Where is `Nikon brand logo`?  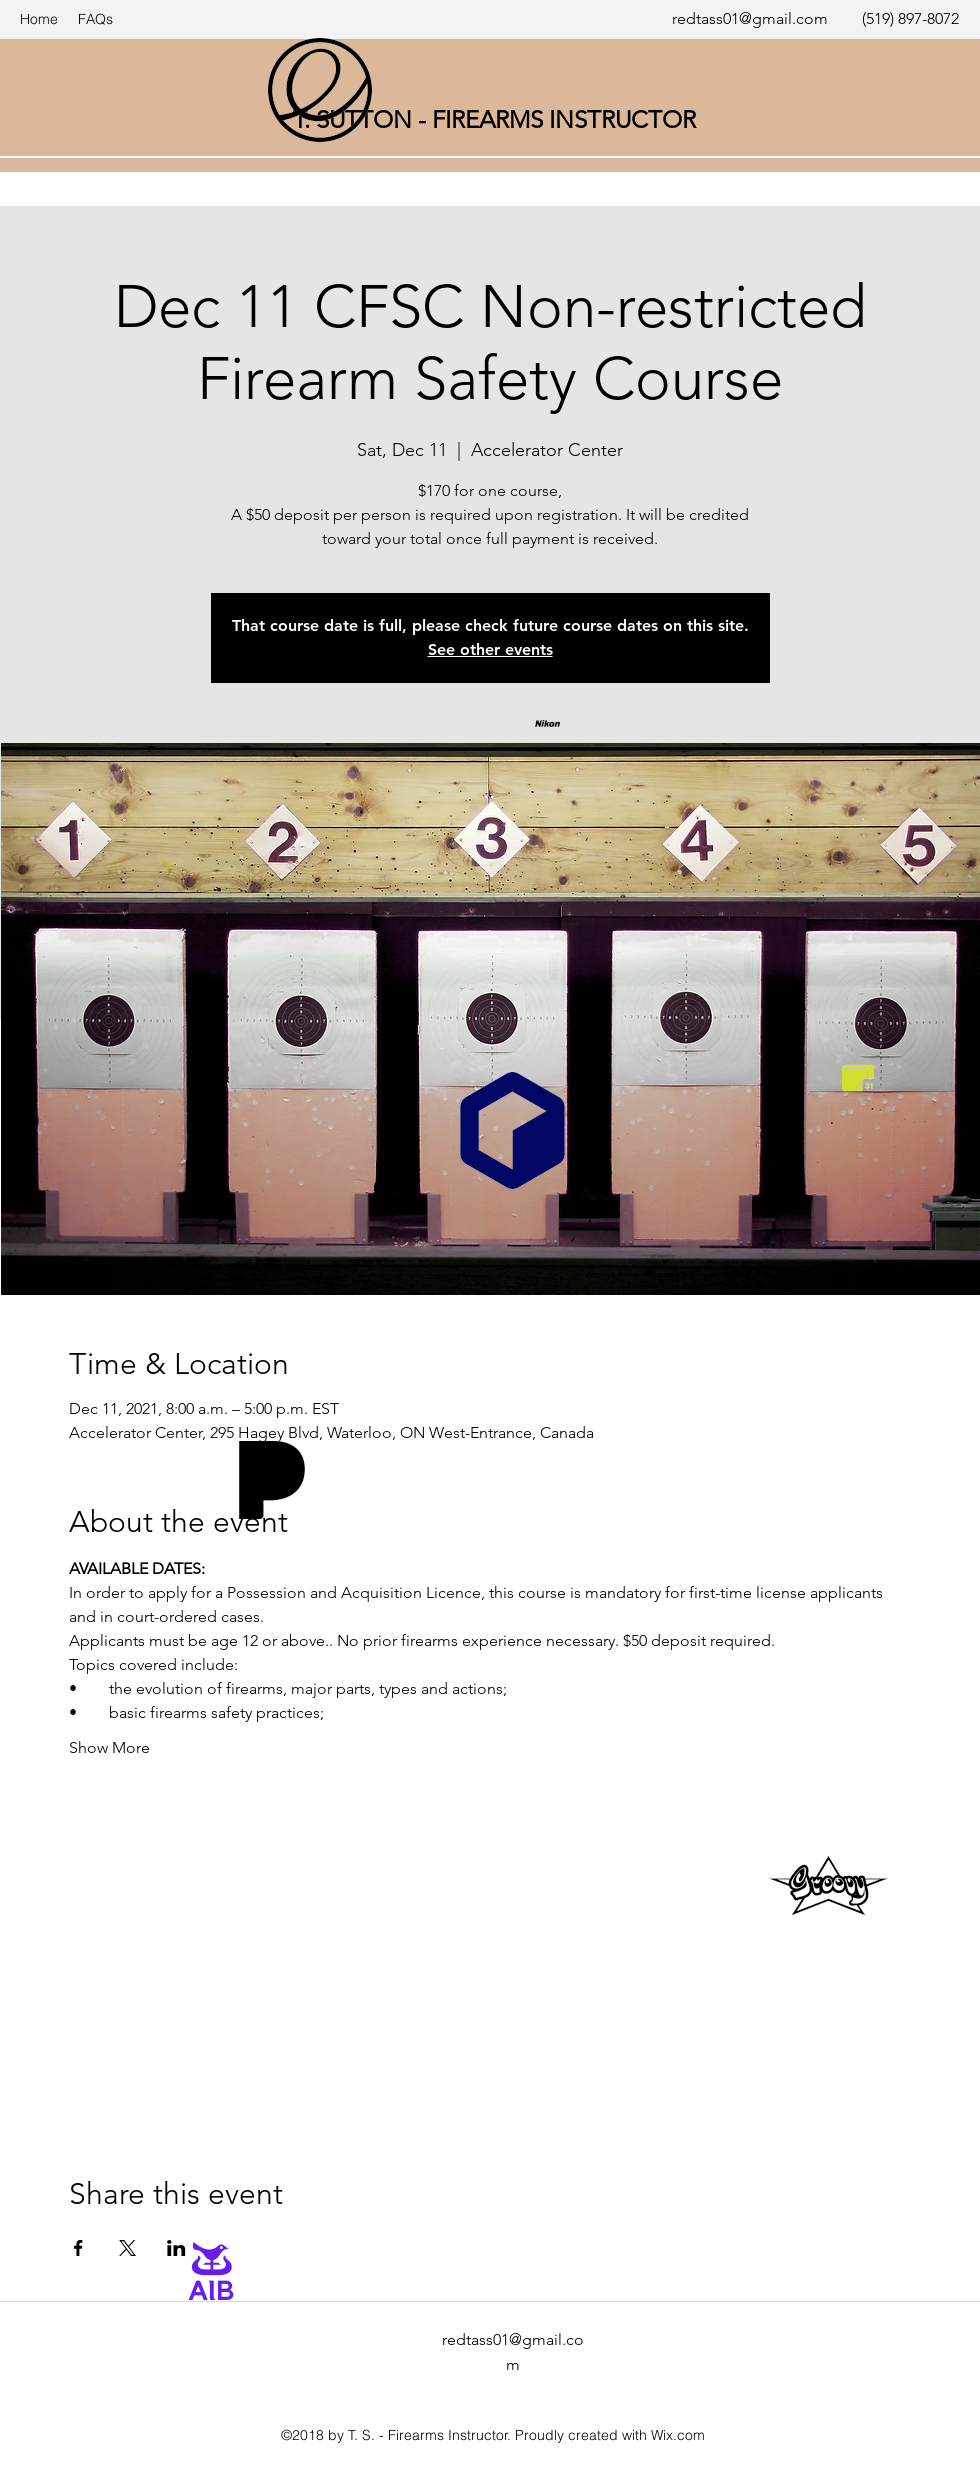
Nikon brand logo is located at coordinates (547, 723).